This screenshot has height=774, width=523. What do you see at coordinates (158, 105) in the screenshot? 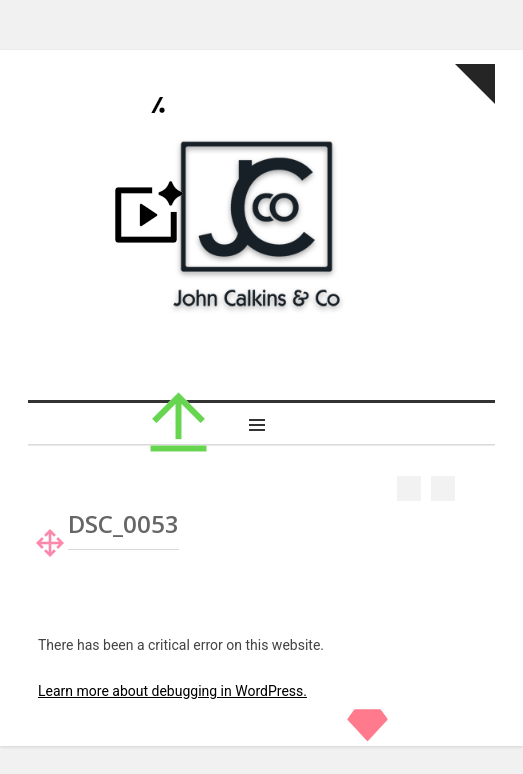
I see `visit slashdot news website` at bounding box center [158, 105].